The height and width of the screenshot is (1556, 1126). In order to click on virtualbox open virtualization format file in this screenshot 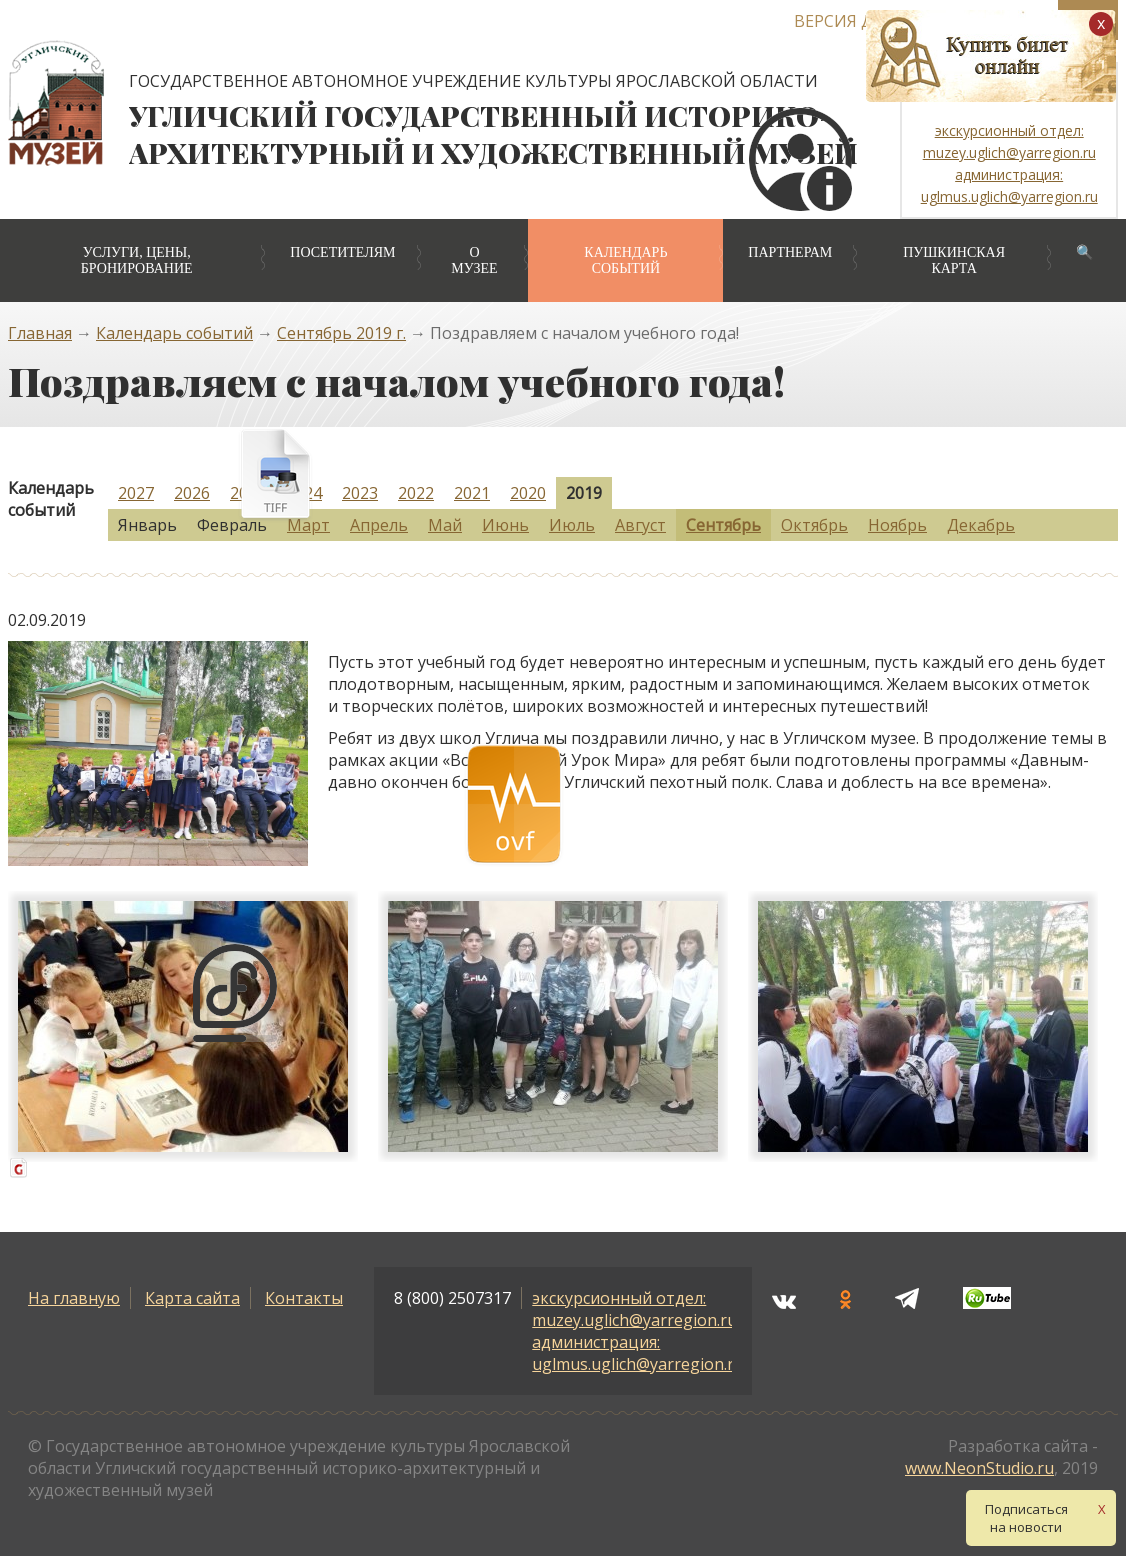, I will do `click(514, 804)`.